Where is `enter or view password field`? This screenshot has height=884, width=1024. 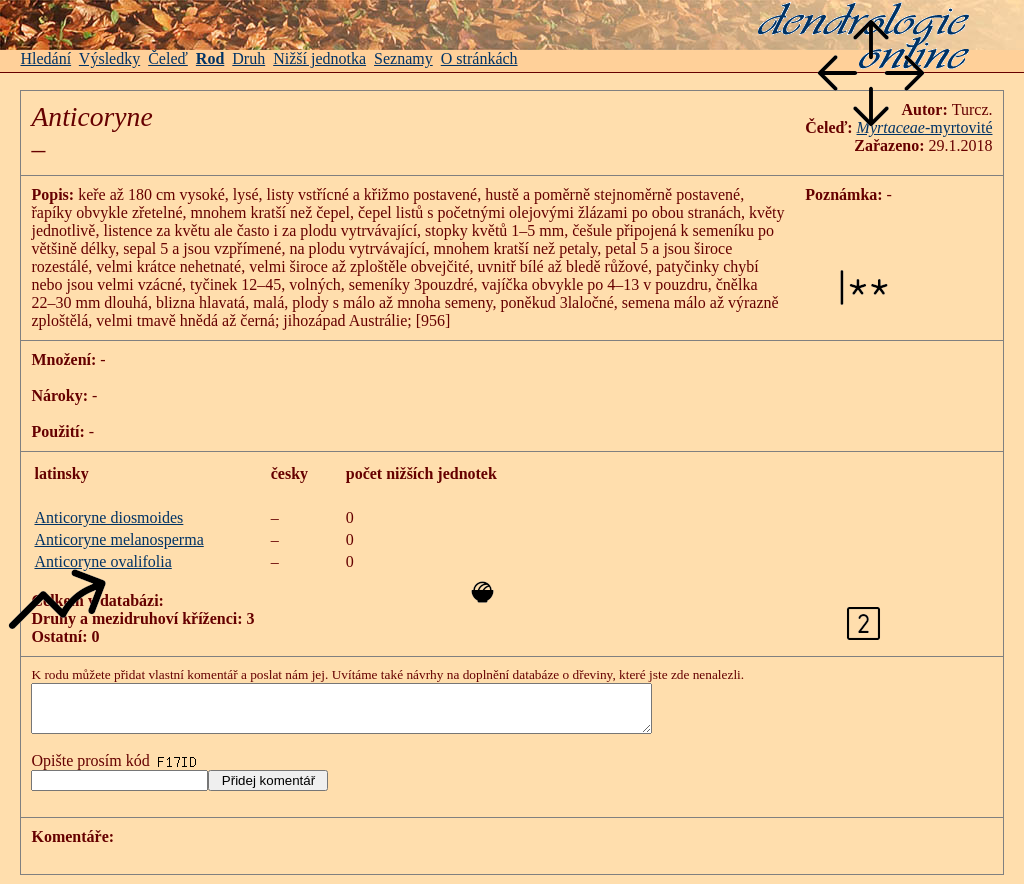
enter or view password field is located at coordinates (861, 287).